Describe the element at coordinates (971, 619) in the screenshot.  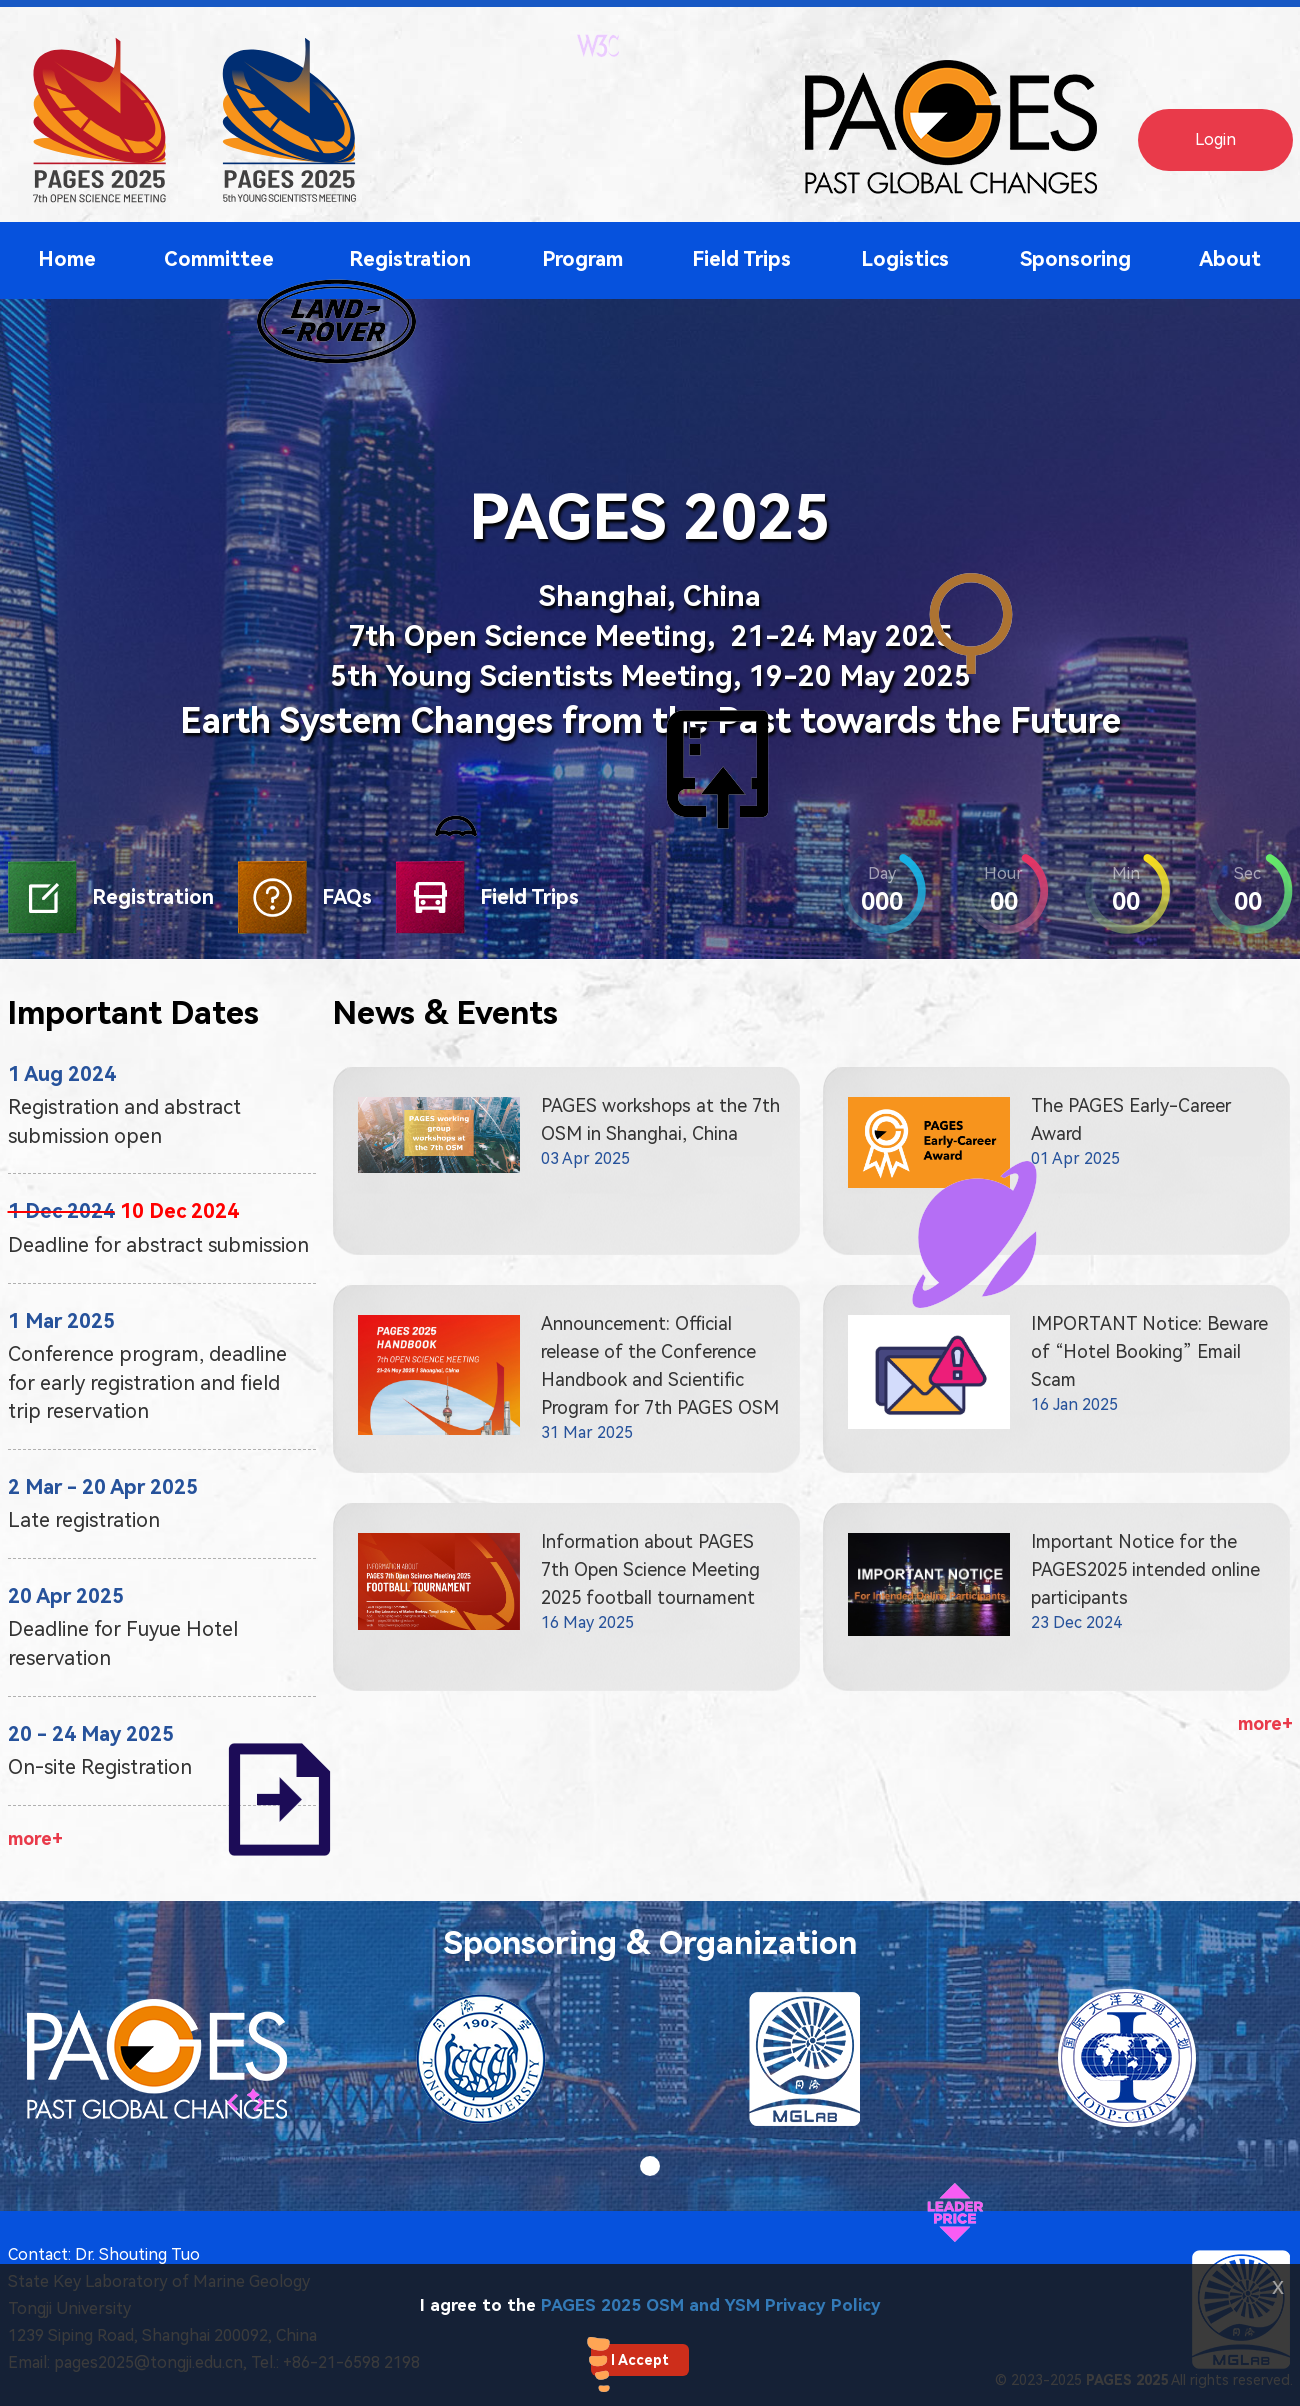
I see `mark a location on the map` at that location.